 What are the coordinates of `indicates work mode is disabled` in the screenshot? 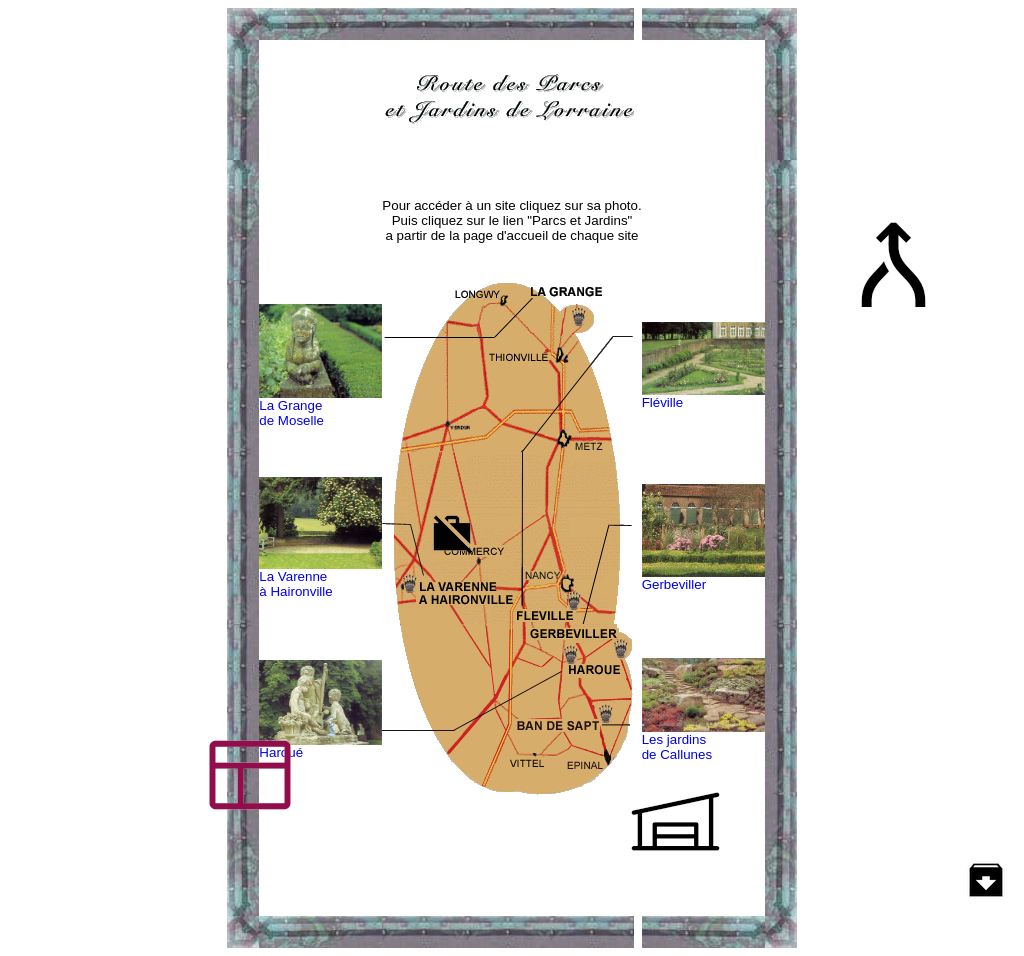 It's located at (452, 534).